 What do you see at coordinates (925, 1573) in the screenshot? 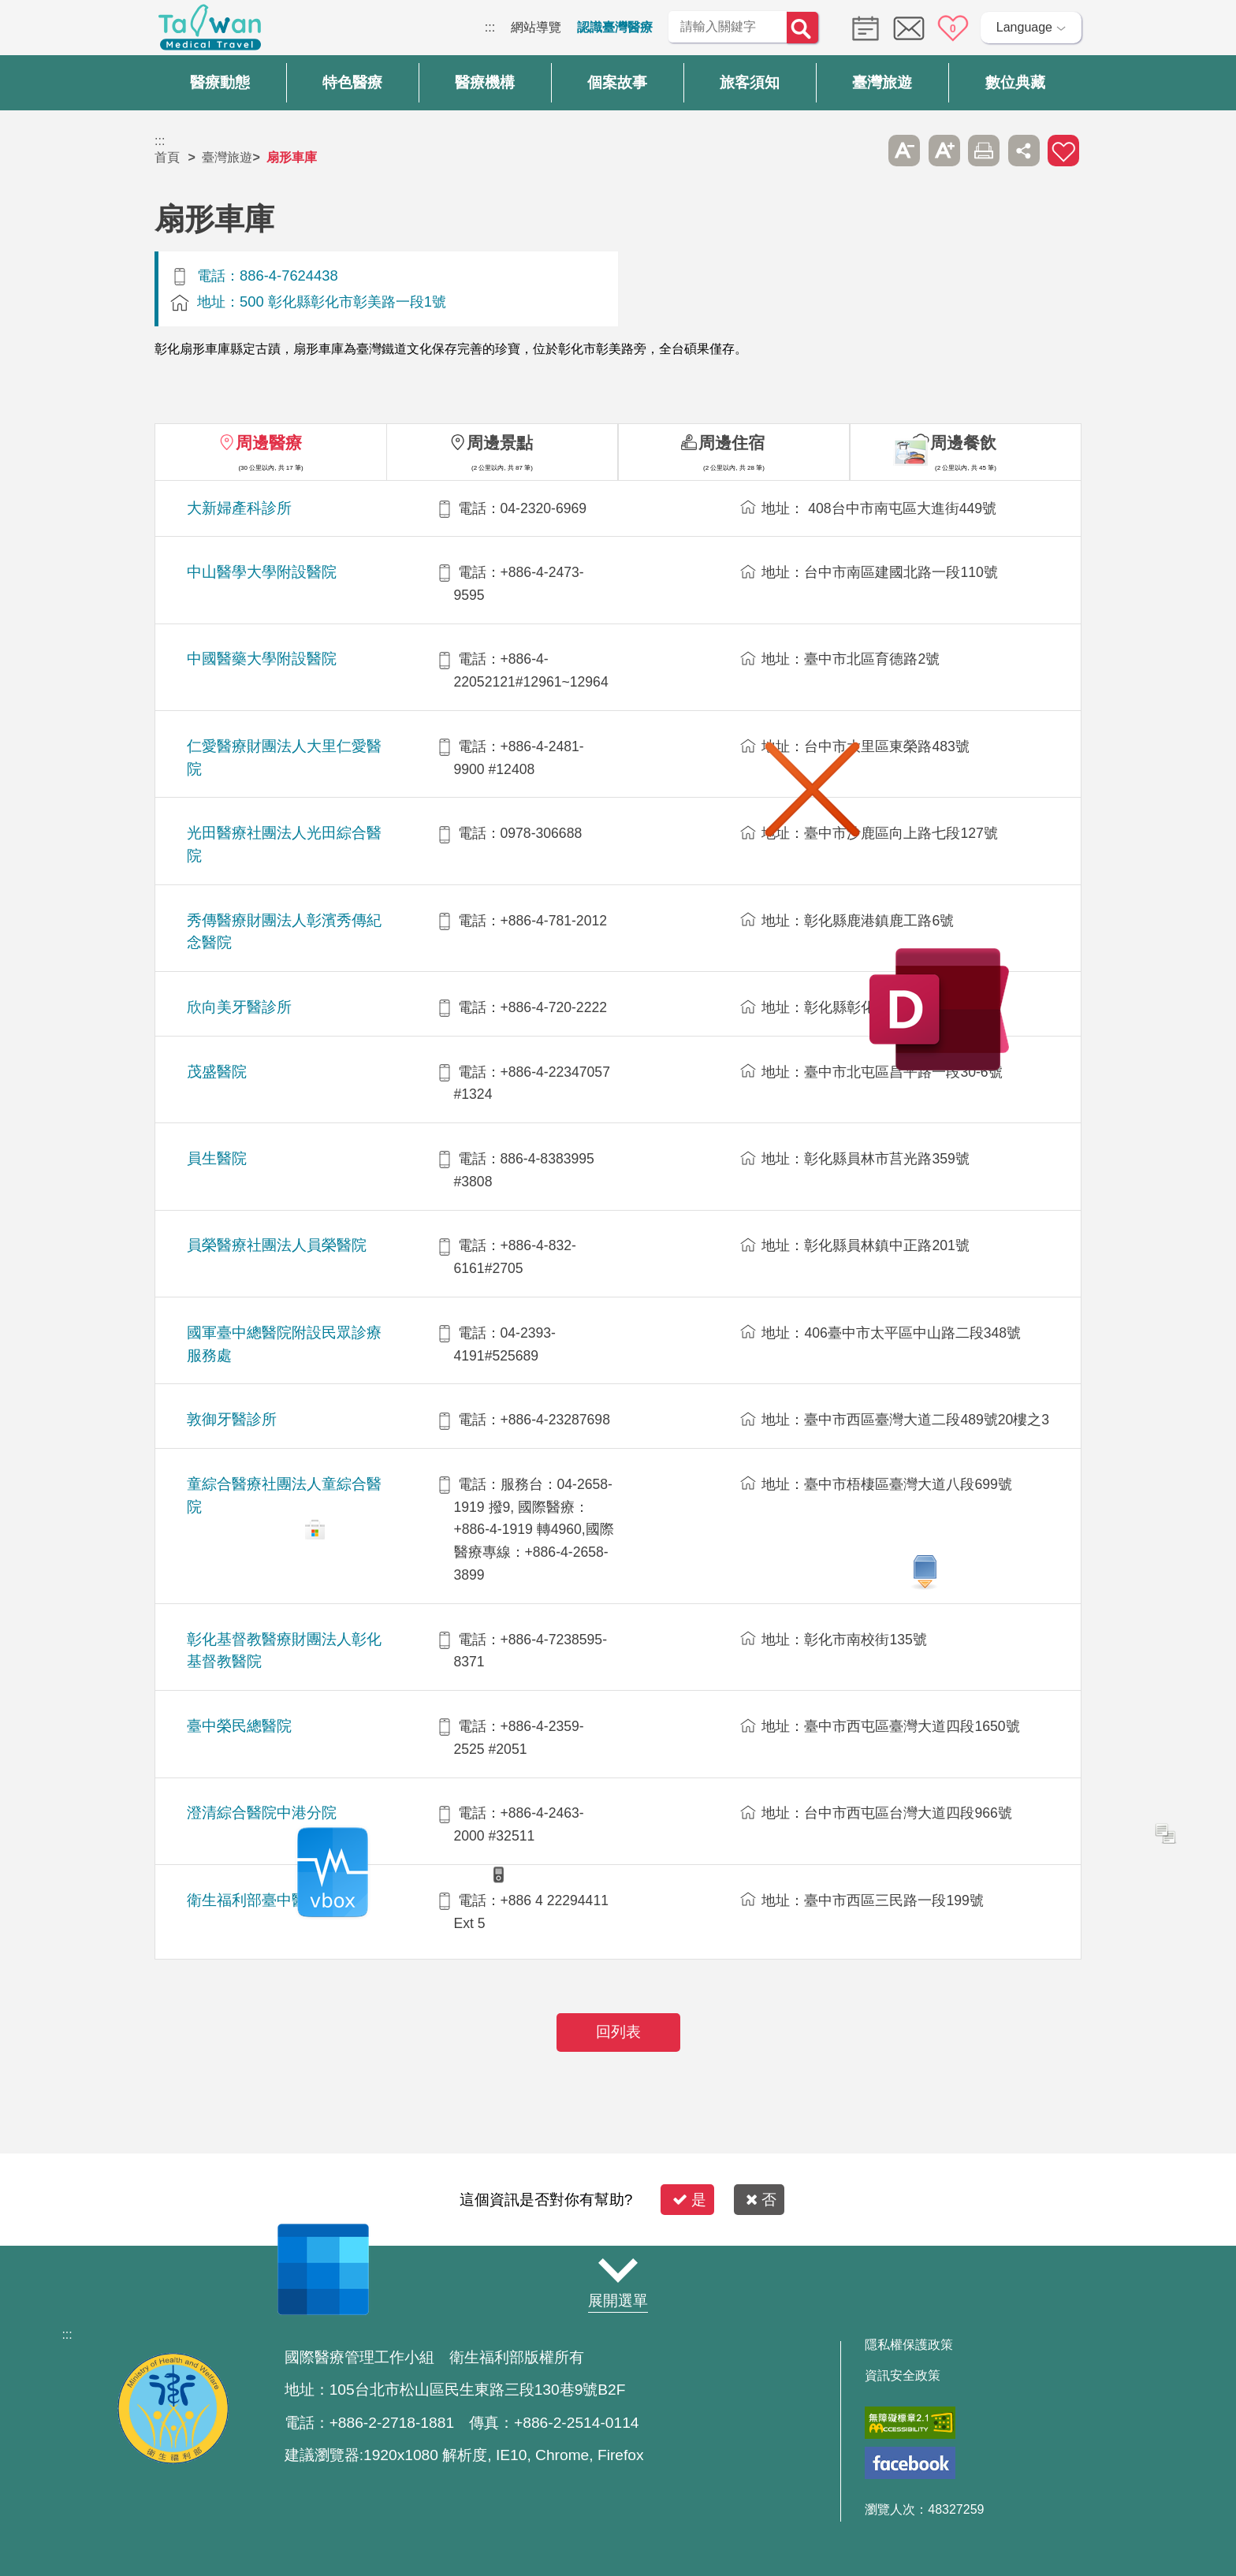
I see `insert an object or embed content` at bounding box center [925, 1573].